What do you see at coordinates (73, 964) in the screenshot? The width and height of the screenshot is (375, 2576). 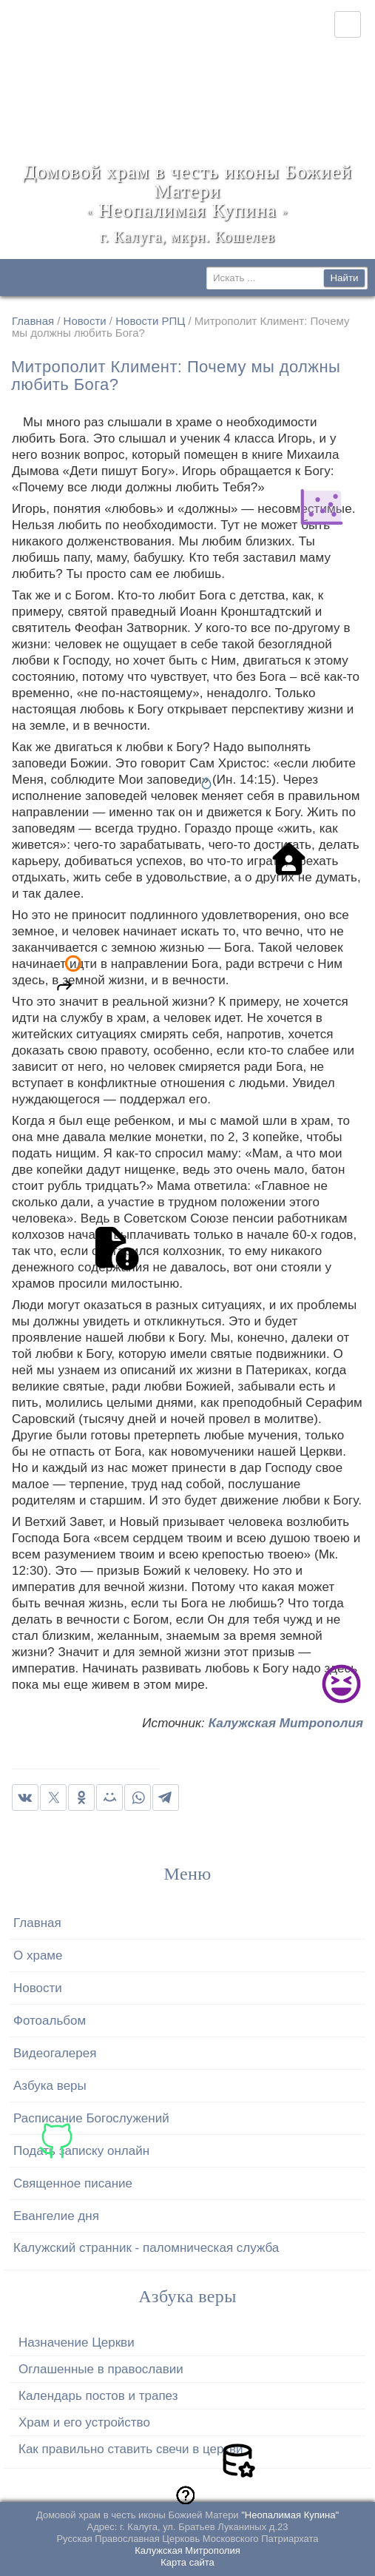 I see `represents an empty or unselected state` at bounding box center [73, 964].